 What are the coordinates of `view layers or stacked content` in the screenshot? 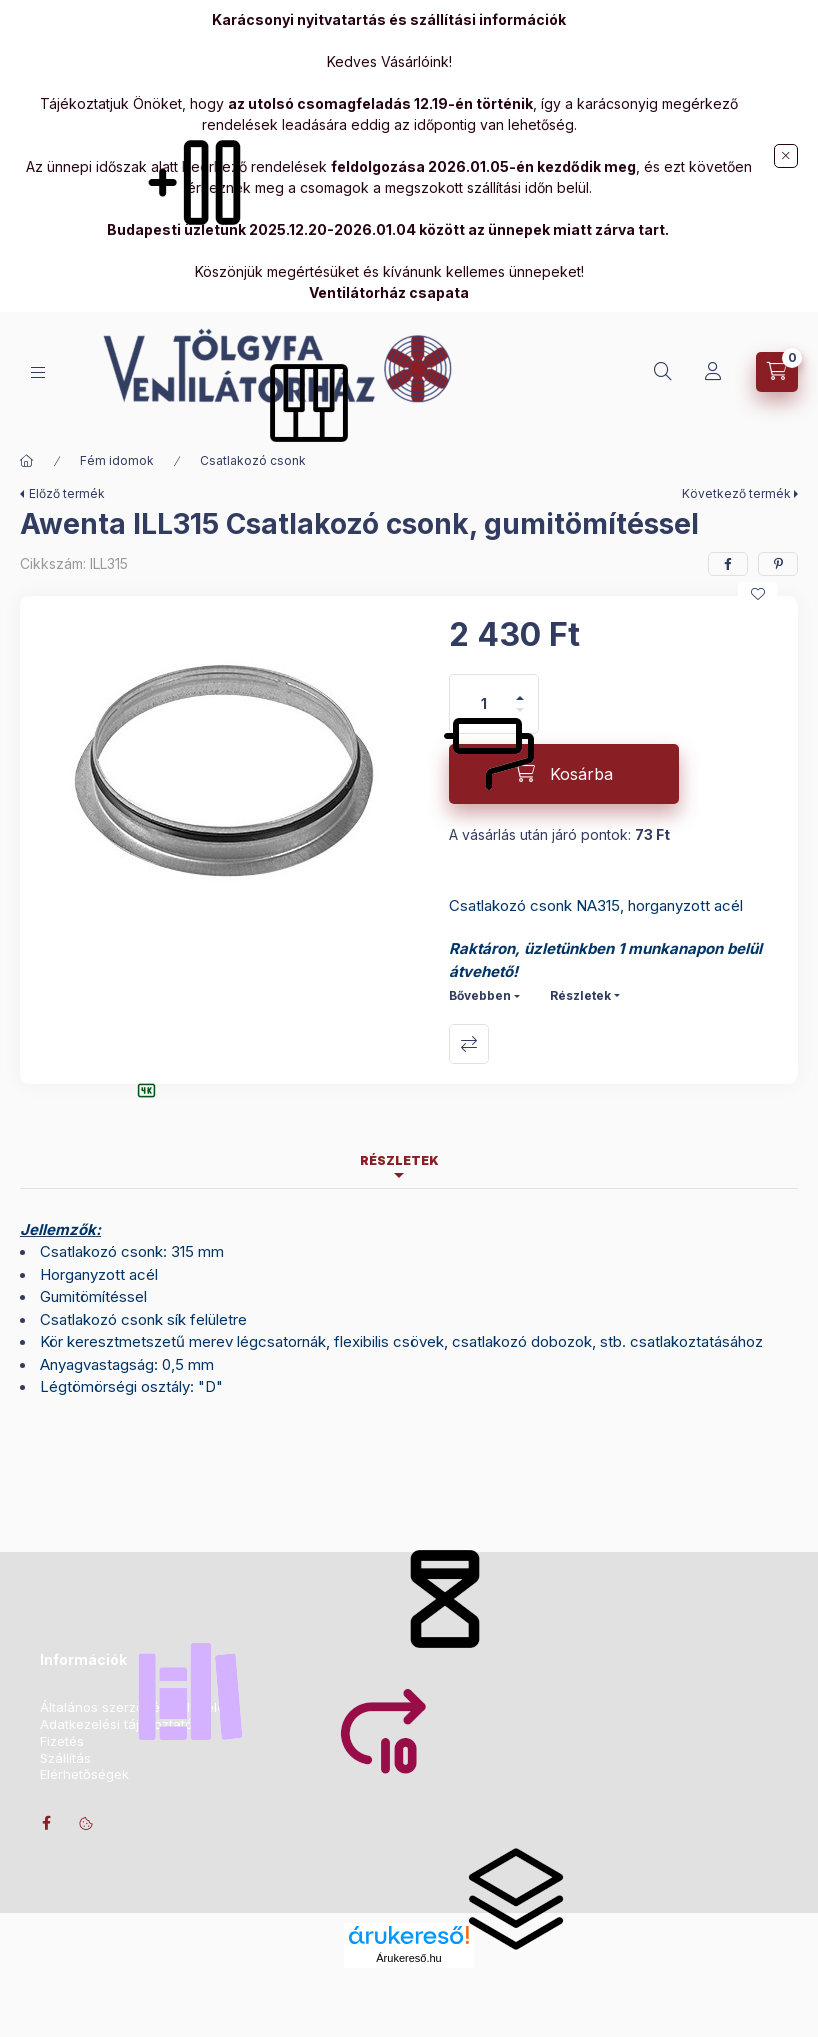 It's located at (516, 1899).